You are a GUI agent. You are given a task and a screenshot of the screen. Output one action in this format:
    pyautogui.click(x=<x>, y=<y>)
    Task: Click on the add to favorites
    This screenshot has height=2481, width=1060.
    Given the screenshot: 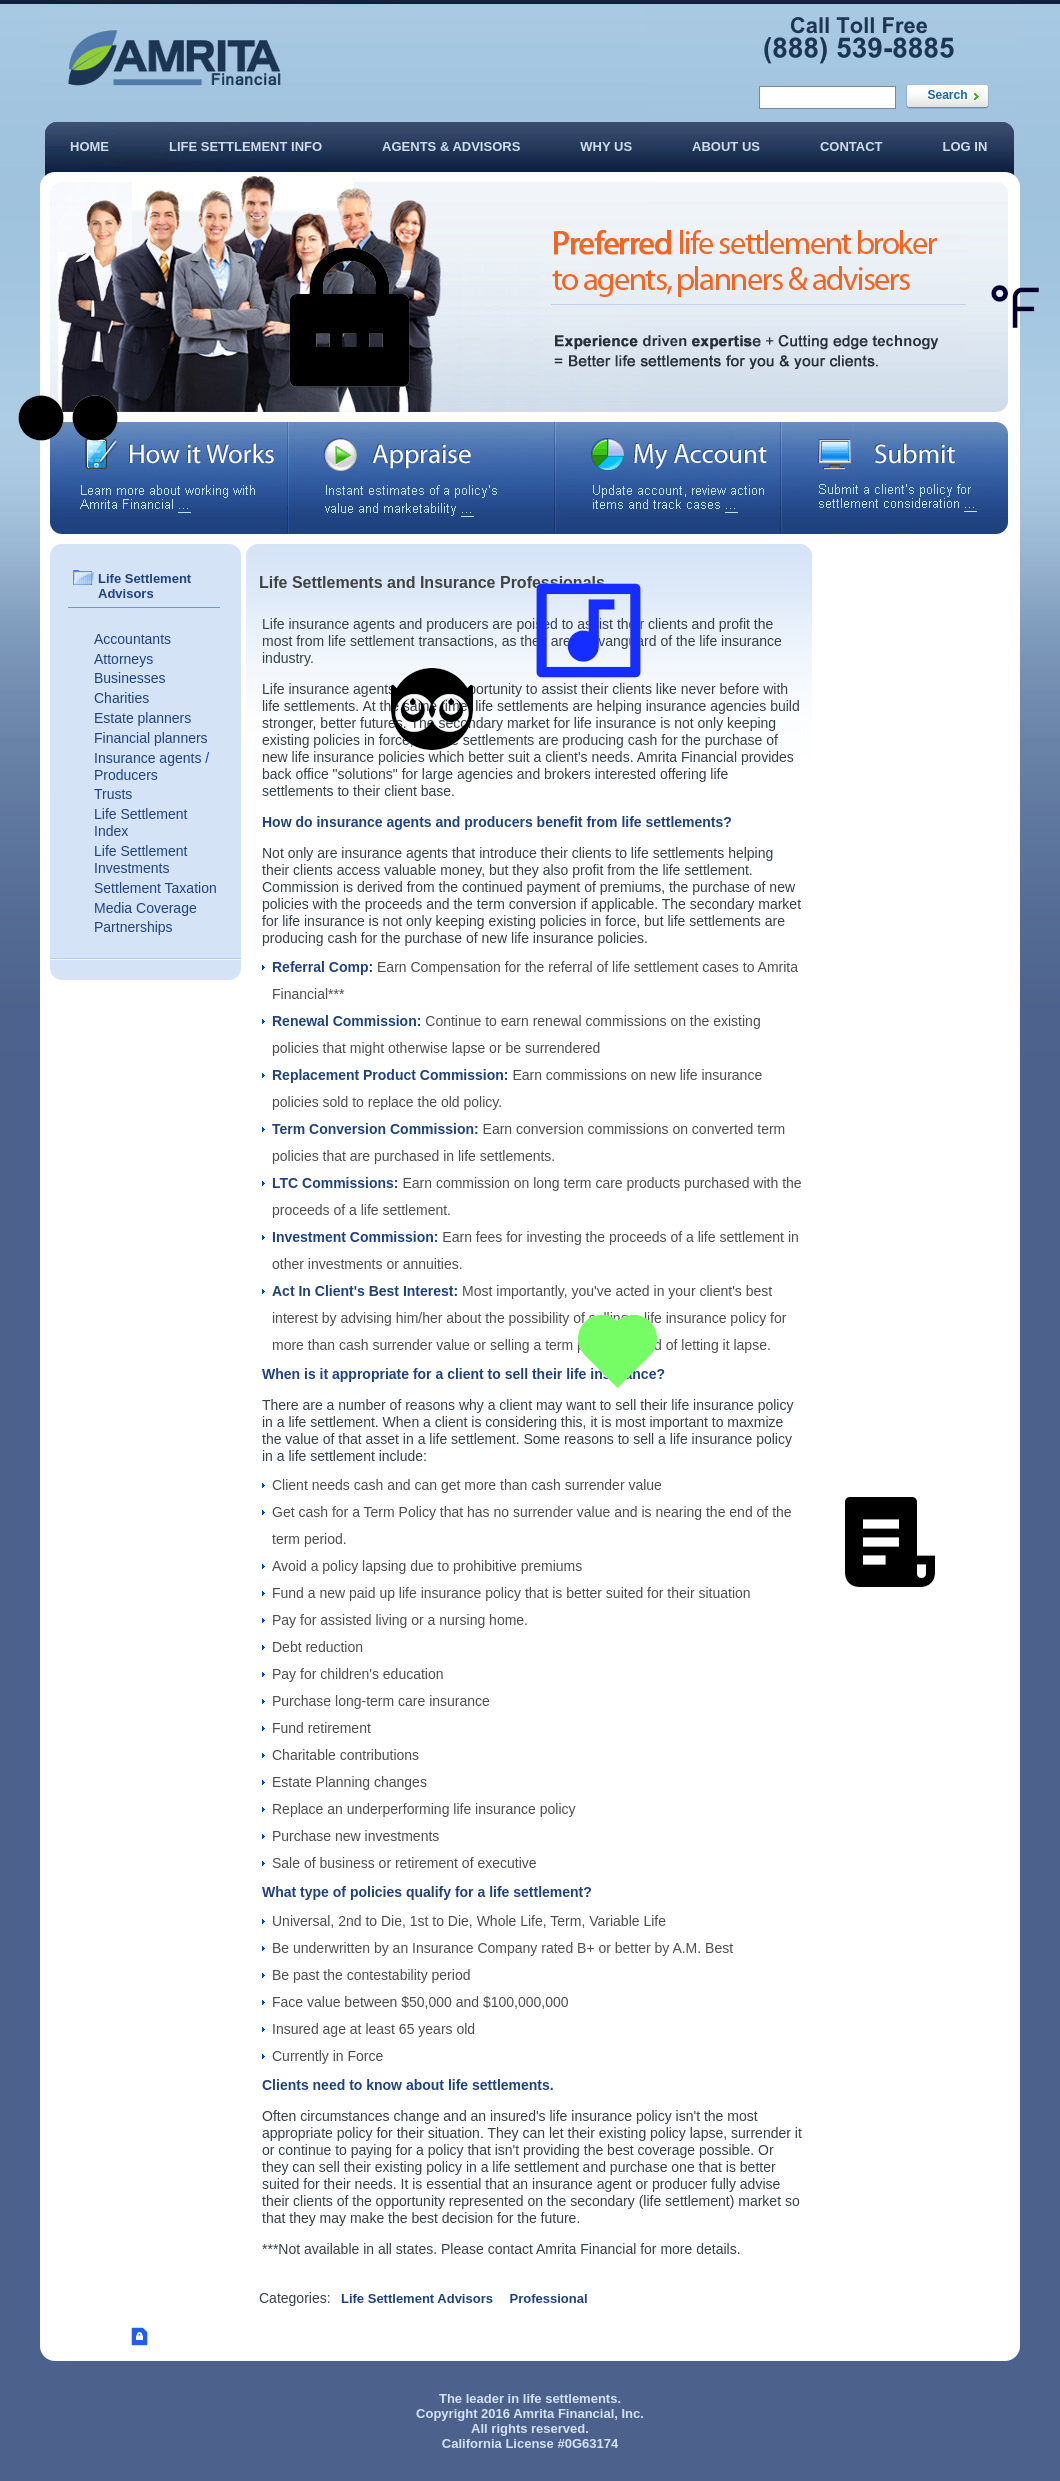 What is the action you would take?
    pyautogui.click(x=617, y=1350)
    